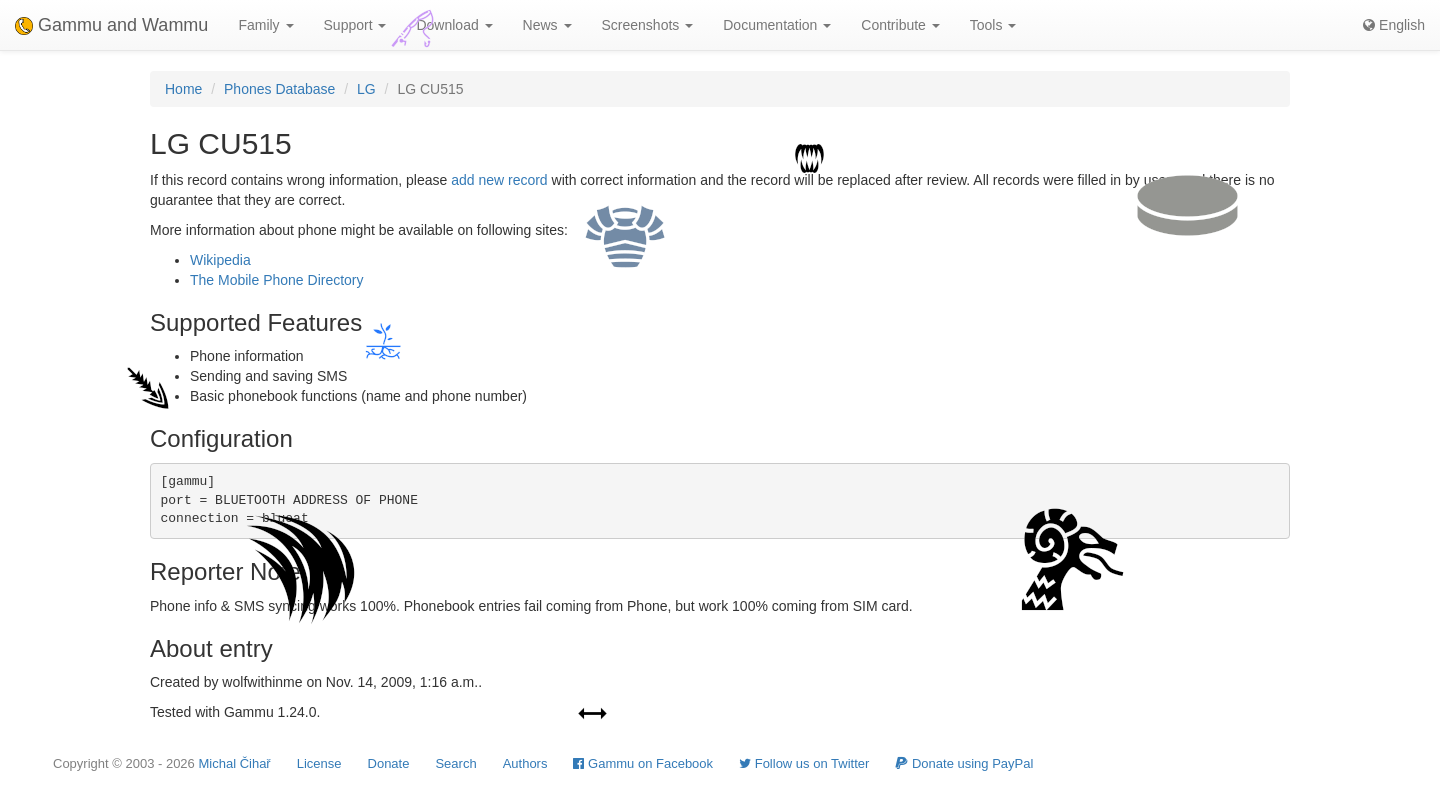 This screenshot has width=1440, height=787. What do you see at coordinates (383, 341) in the screenshot?
I see `view plant root system details` at bounding box center [383, 341].